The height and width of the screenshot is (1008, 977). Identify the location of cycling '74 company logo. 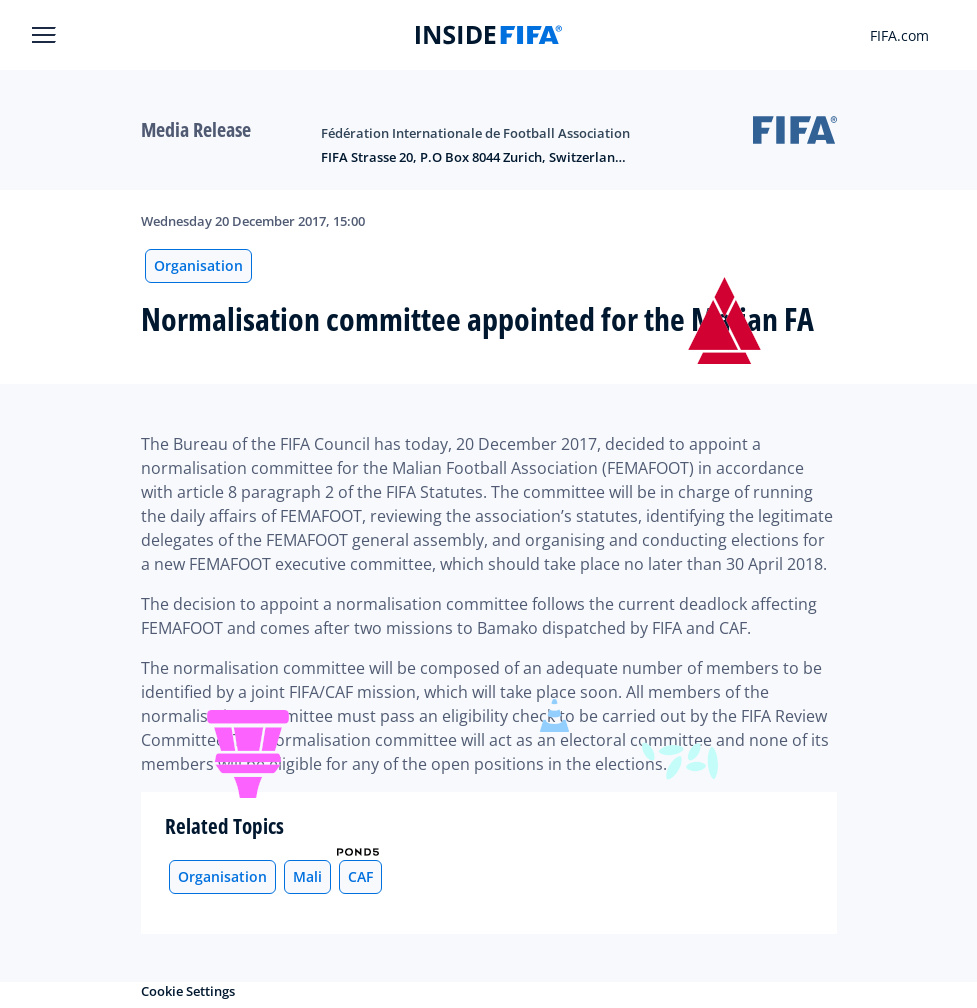
(680, 761).